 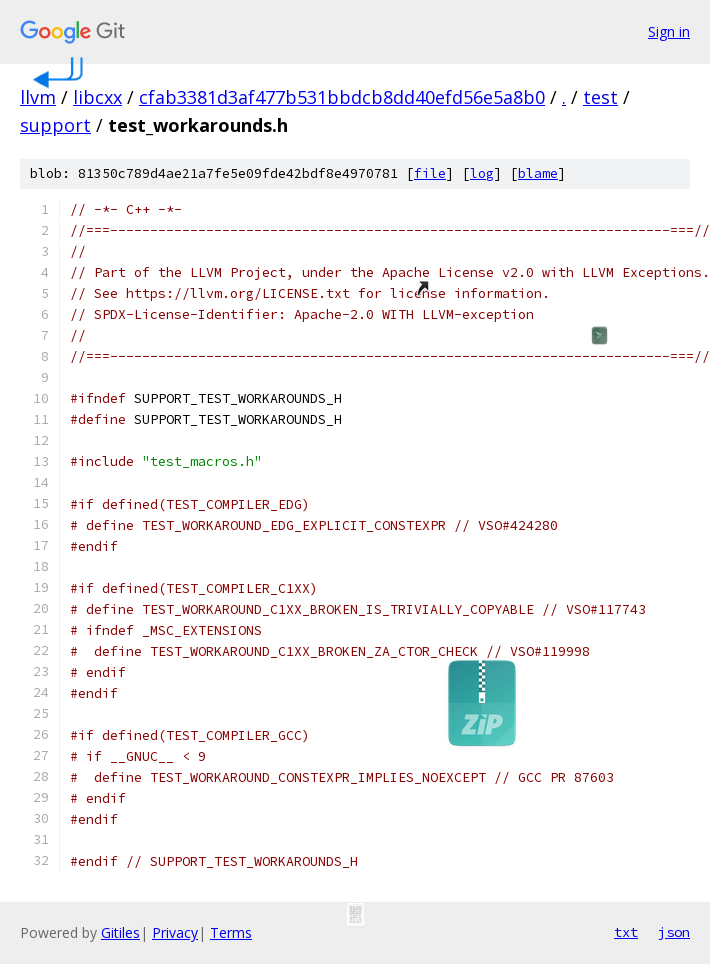 I want to click on indicates a Windows executable or downloadable program file, so click(x=355, y=914).